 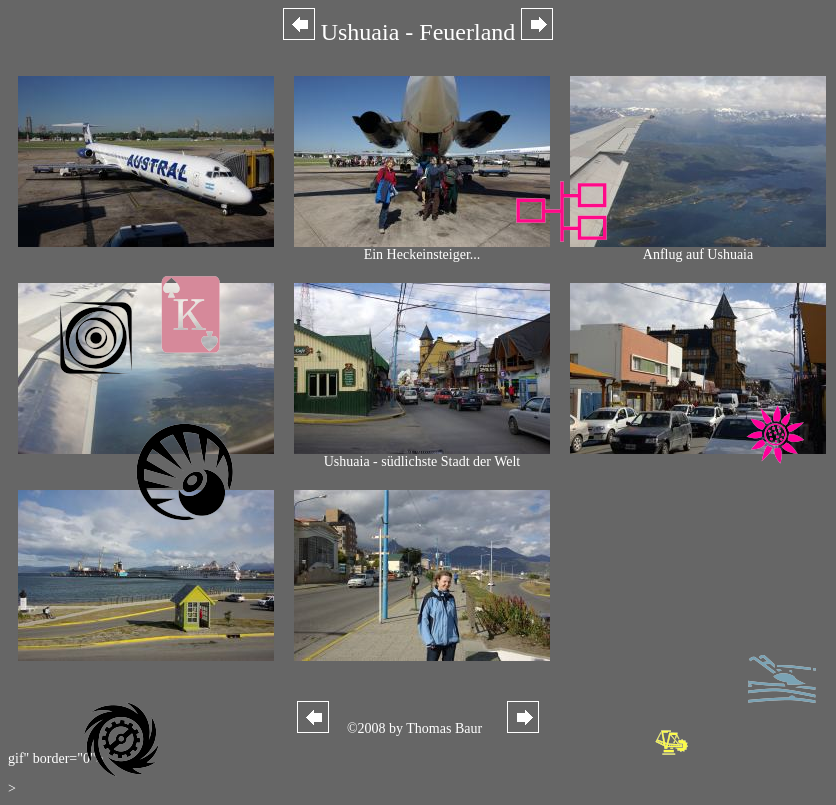 What do you see at coordinates (775, 434) in the screenshot?
I see `indicates a garden or farming feature in a game` at bounding box center [775, 434].